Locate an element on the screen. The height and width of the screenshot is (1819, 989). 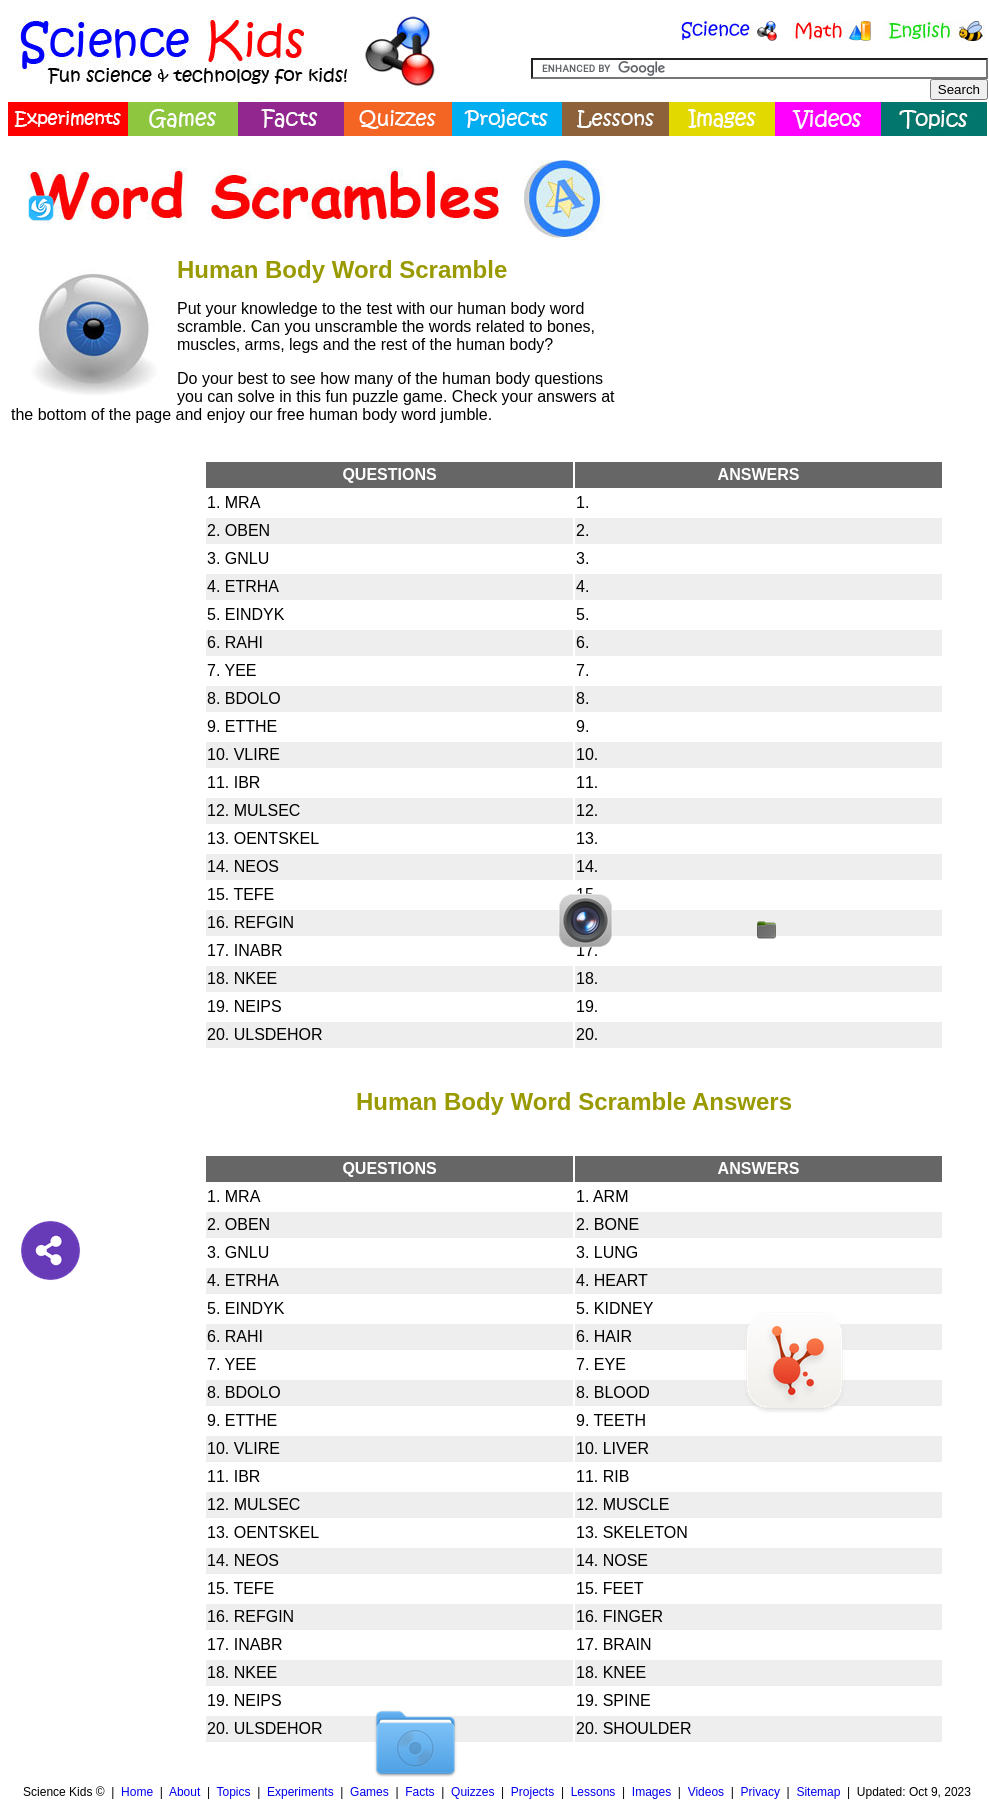
open the camera app is located at coordinates (585, 920).